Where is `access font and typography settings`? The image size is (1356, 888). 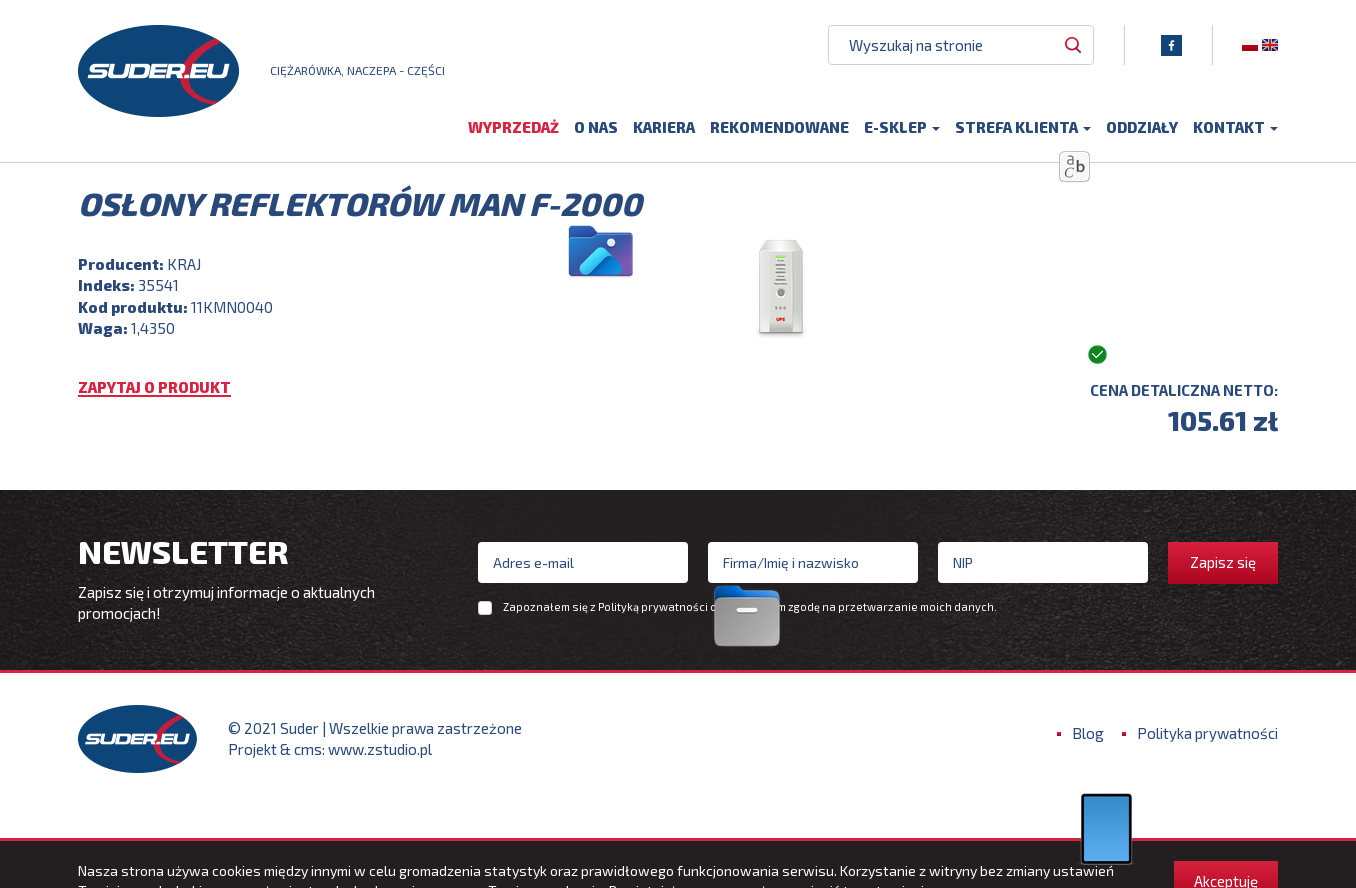
access font and typography settings is located at coordinates (1074, 166).